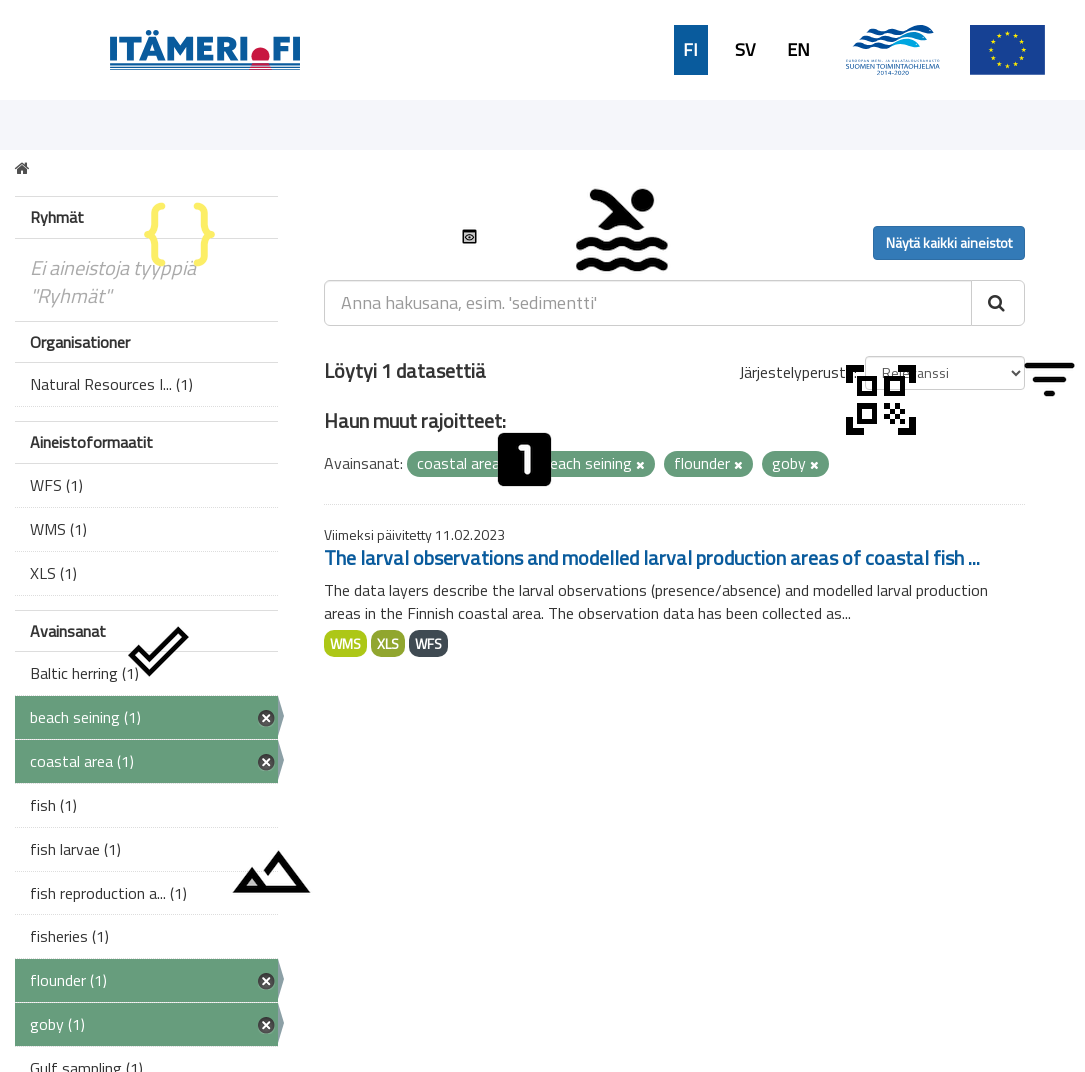 This screenshot has width=1085, height=1072. Describe the element at coordinates (1049, 379) in the screenshot. I see `filter or sort list items` at that location.